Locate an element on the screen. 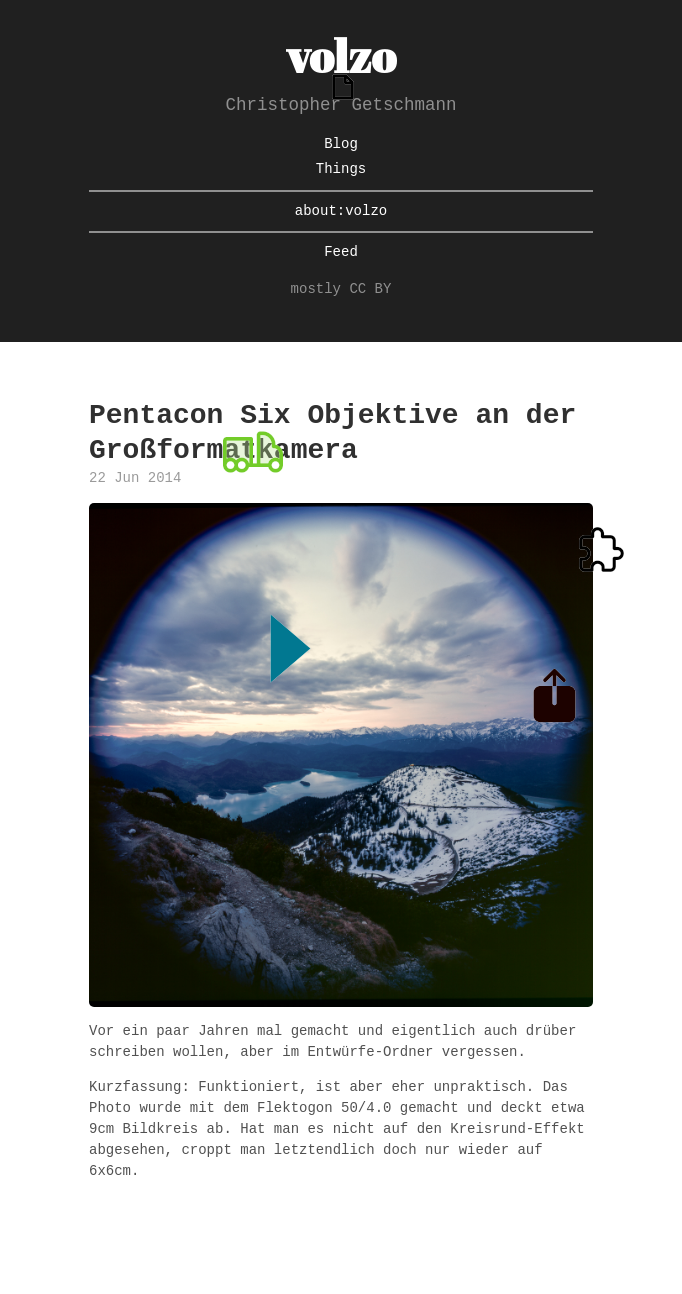 The height and width of the screenshot is (1294, 682). play media or start playback is located at coordinates (290, 648).